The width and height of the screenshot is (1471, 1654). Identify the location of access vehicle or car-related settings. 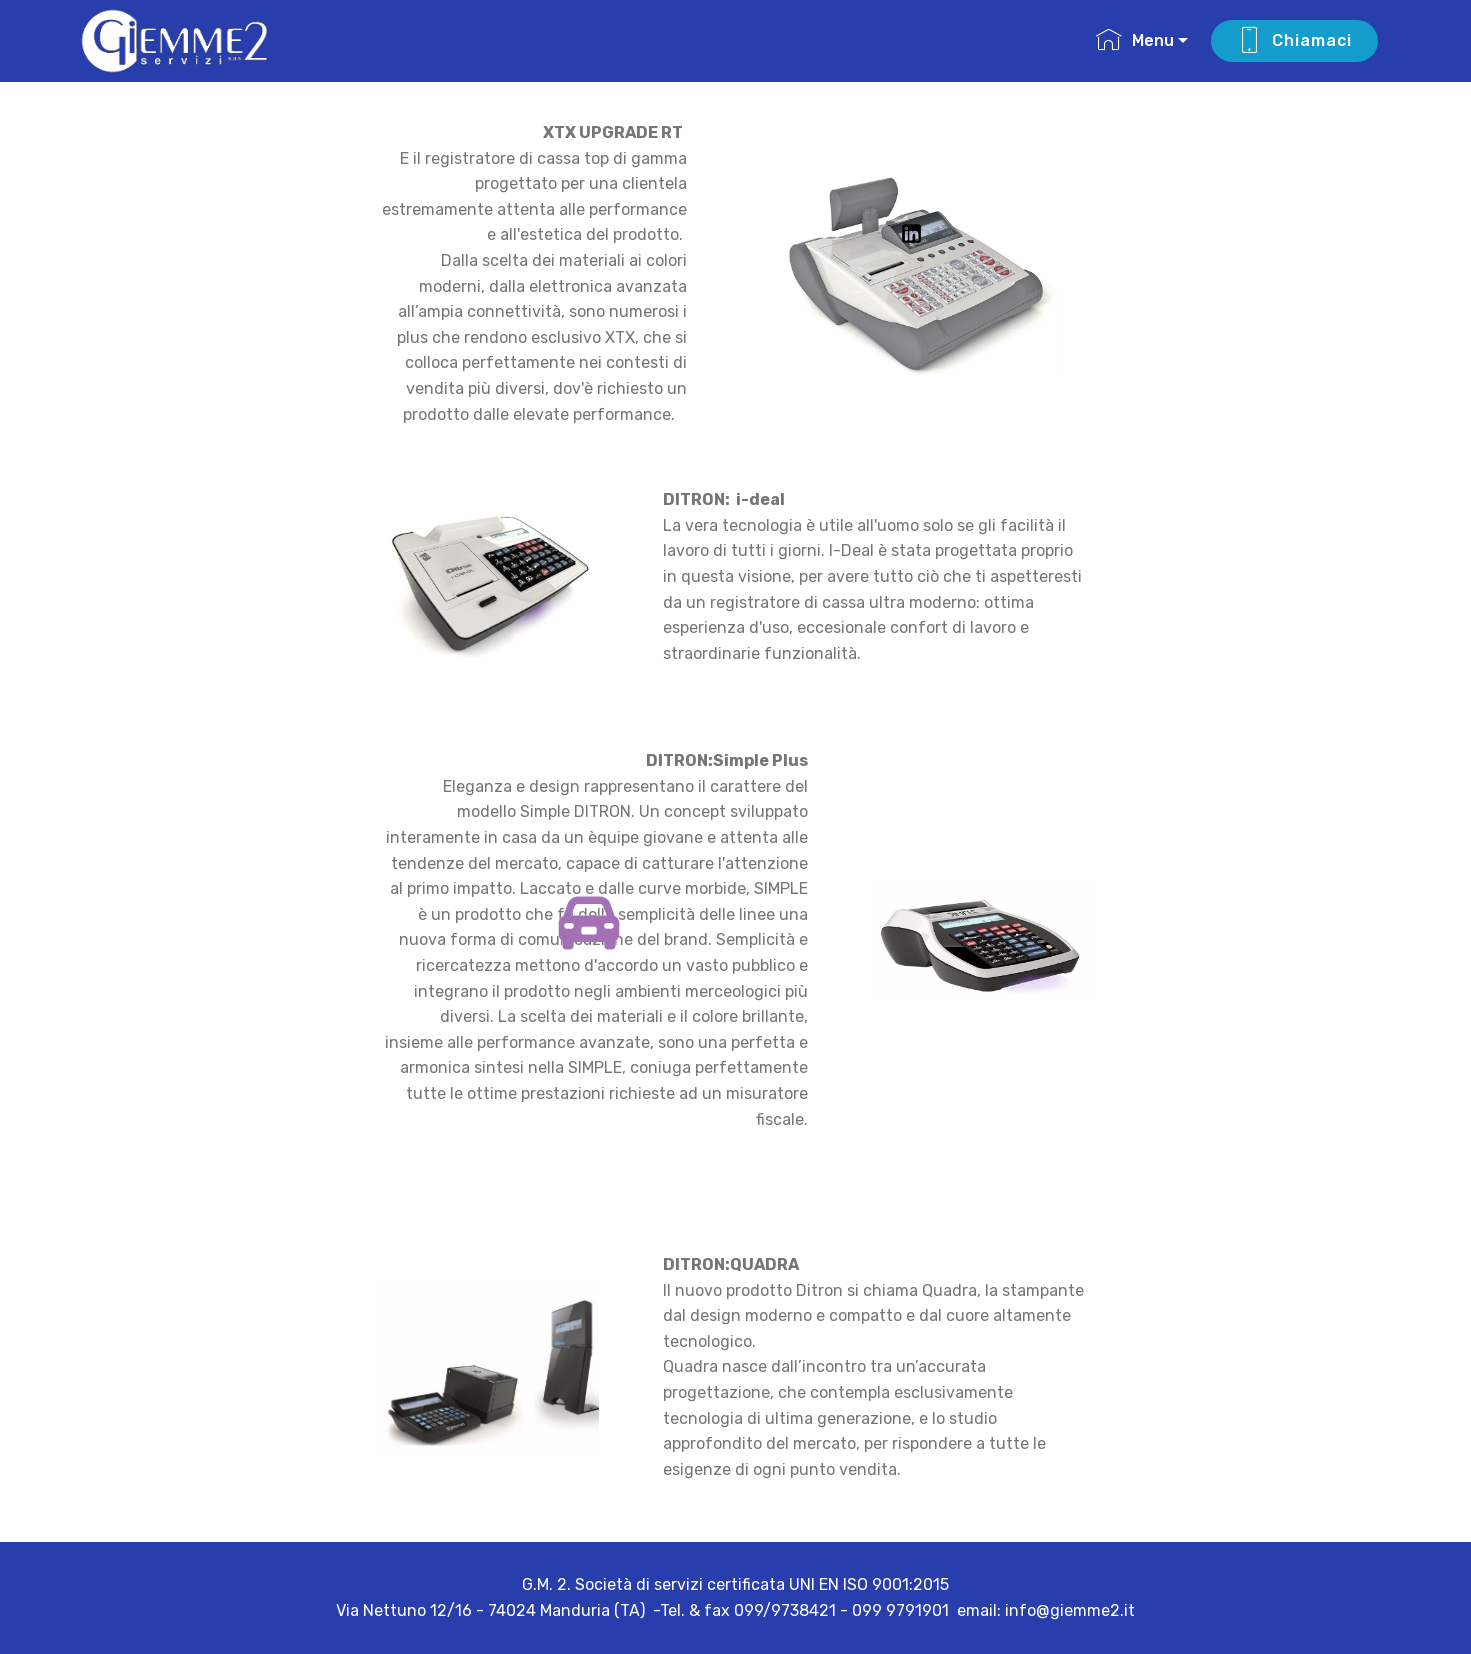
(589, 923).